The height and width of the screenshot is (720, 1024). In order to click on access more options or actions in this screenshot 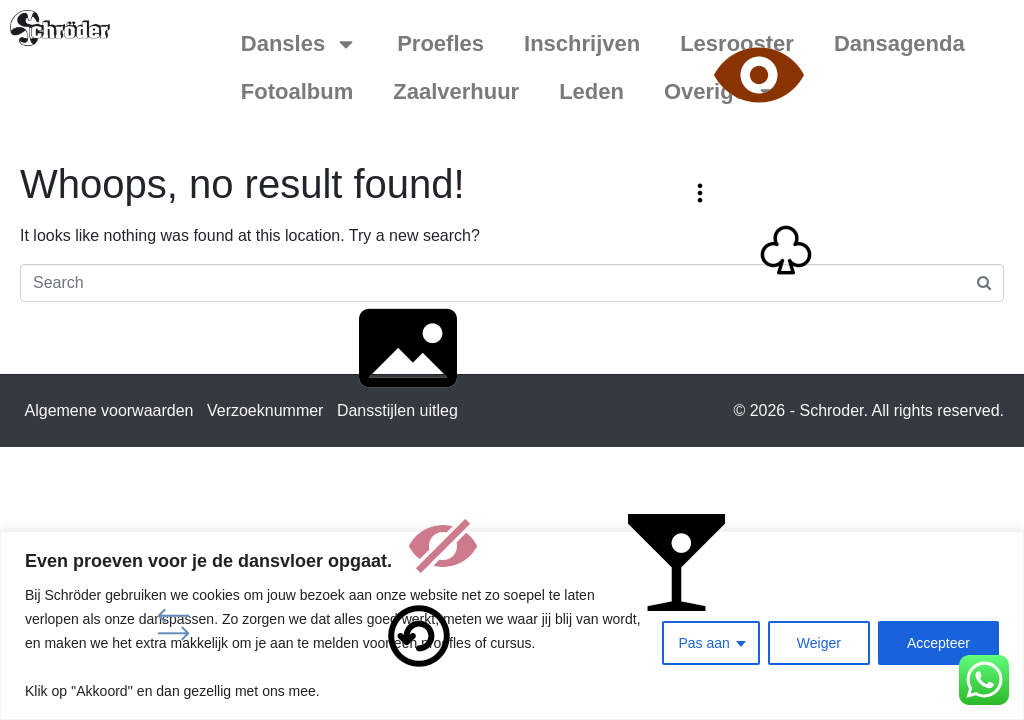, I will do `click(700, 193)`.